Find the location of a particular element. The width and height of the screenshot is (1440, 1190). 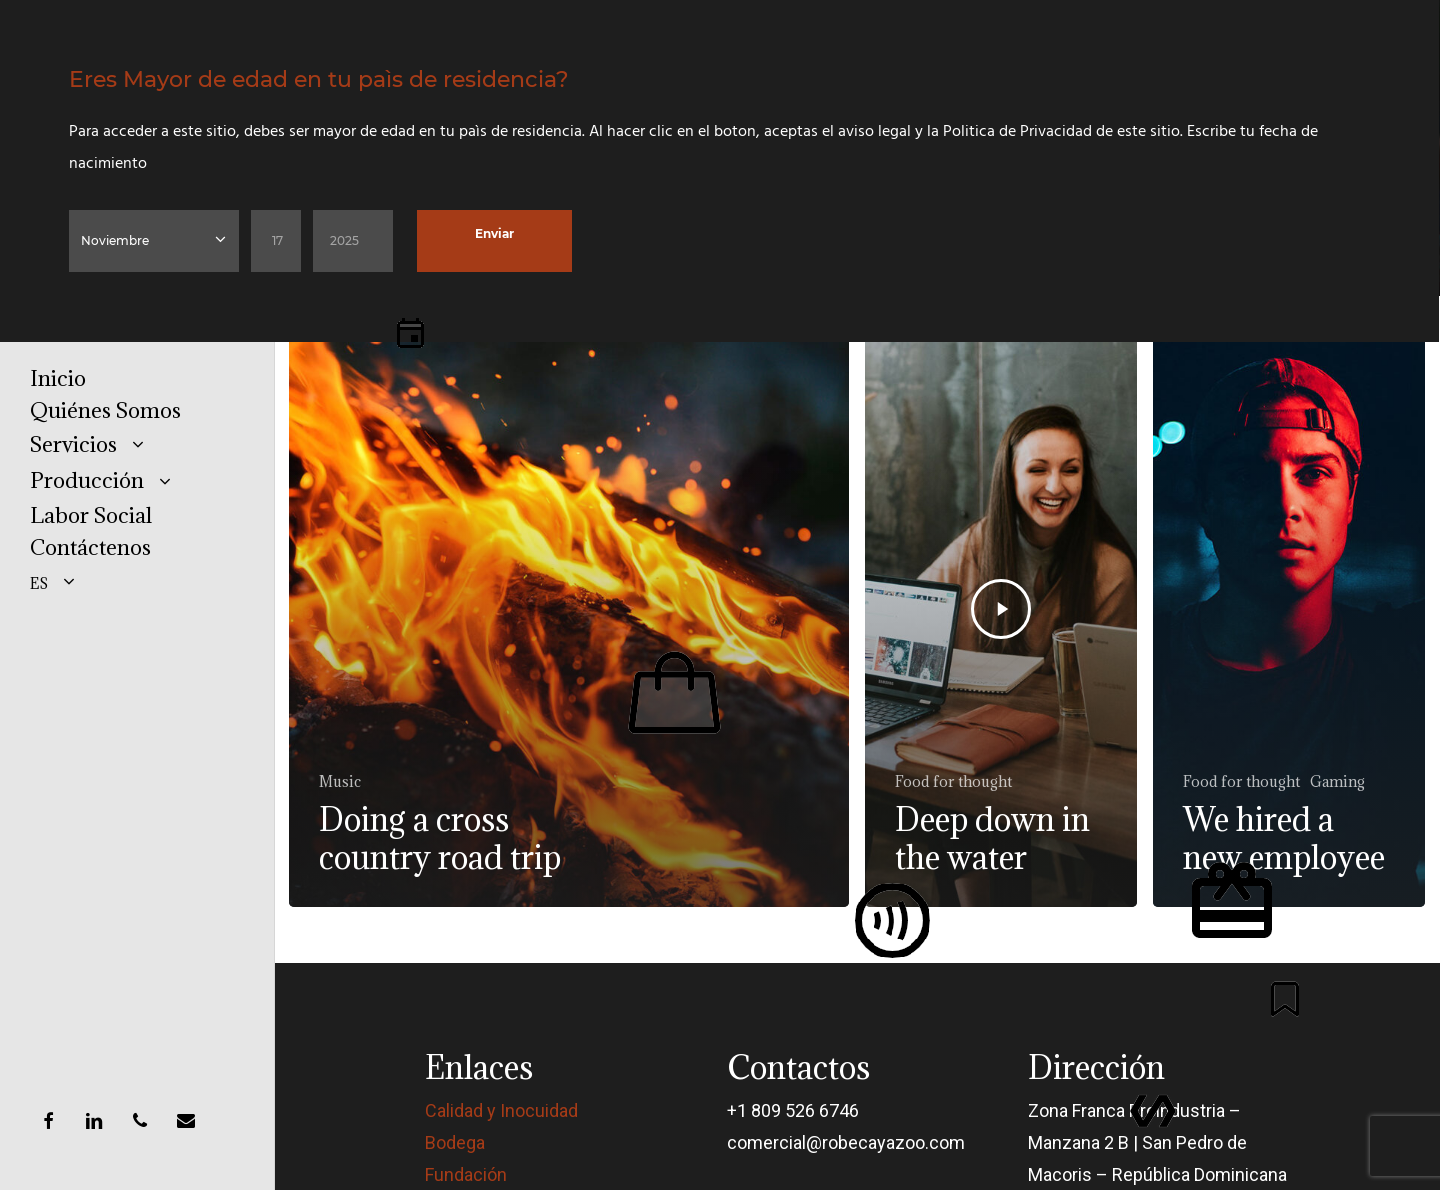

redeem a gift card is located at coordinates (1232, 902).